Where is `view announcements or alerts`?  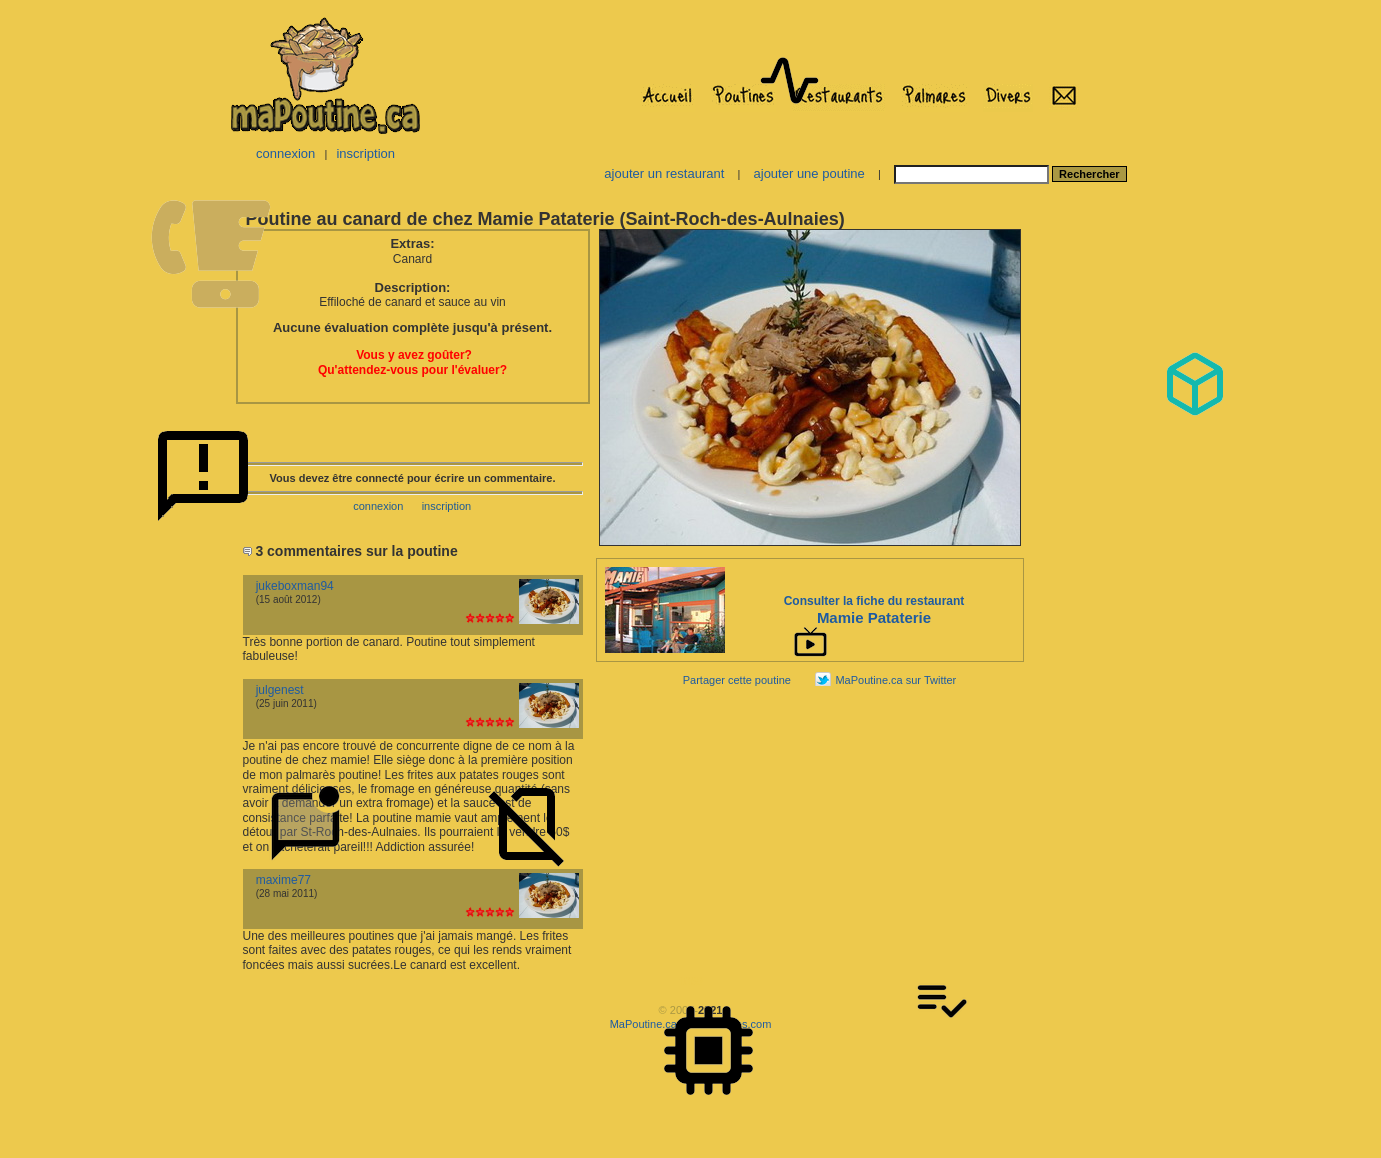 view announcements or alerts is located at coordinates (203, 476).